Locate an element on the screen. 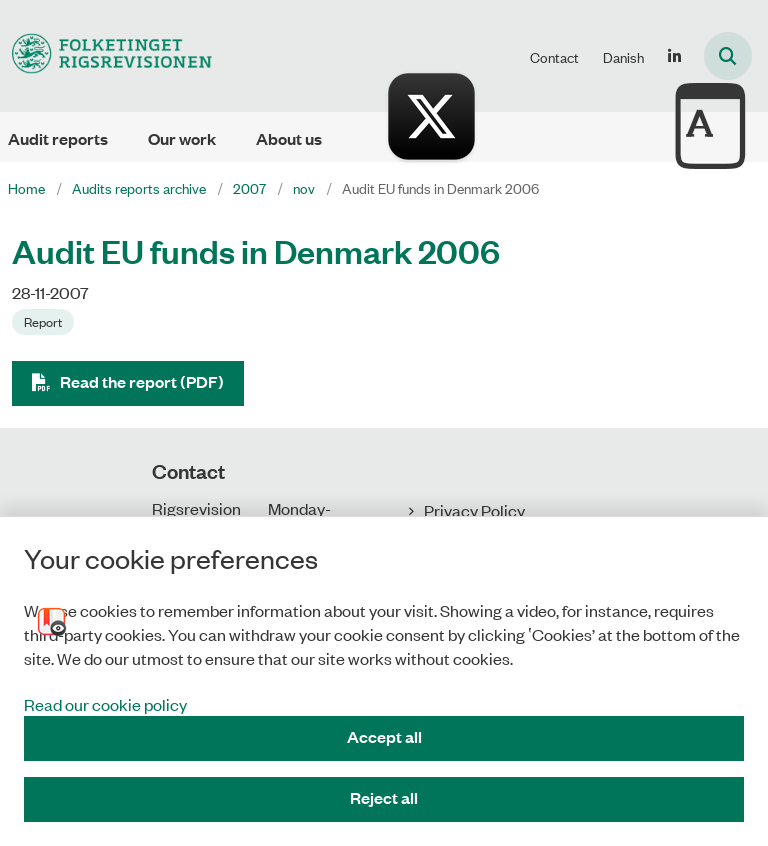 This screenshot has width=768, height=846. open the X (formerly Twitter) app is located at coordinates (431, 116).